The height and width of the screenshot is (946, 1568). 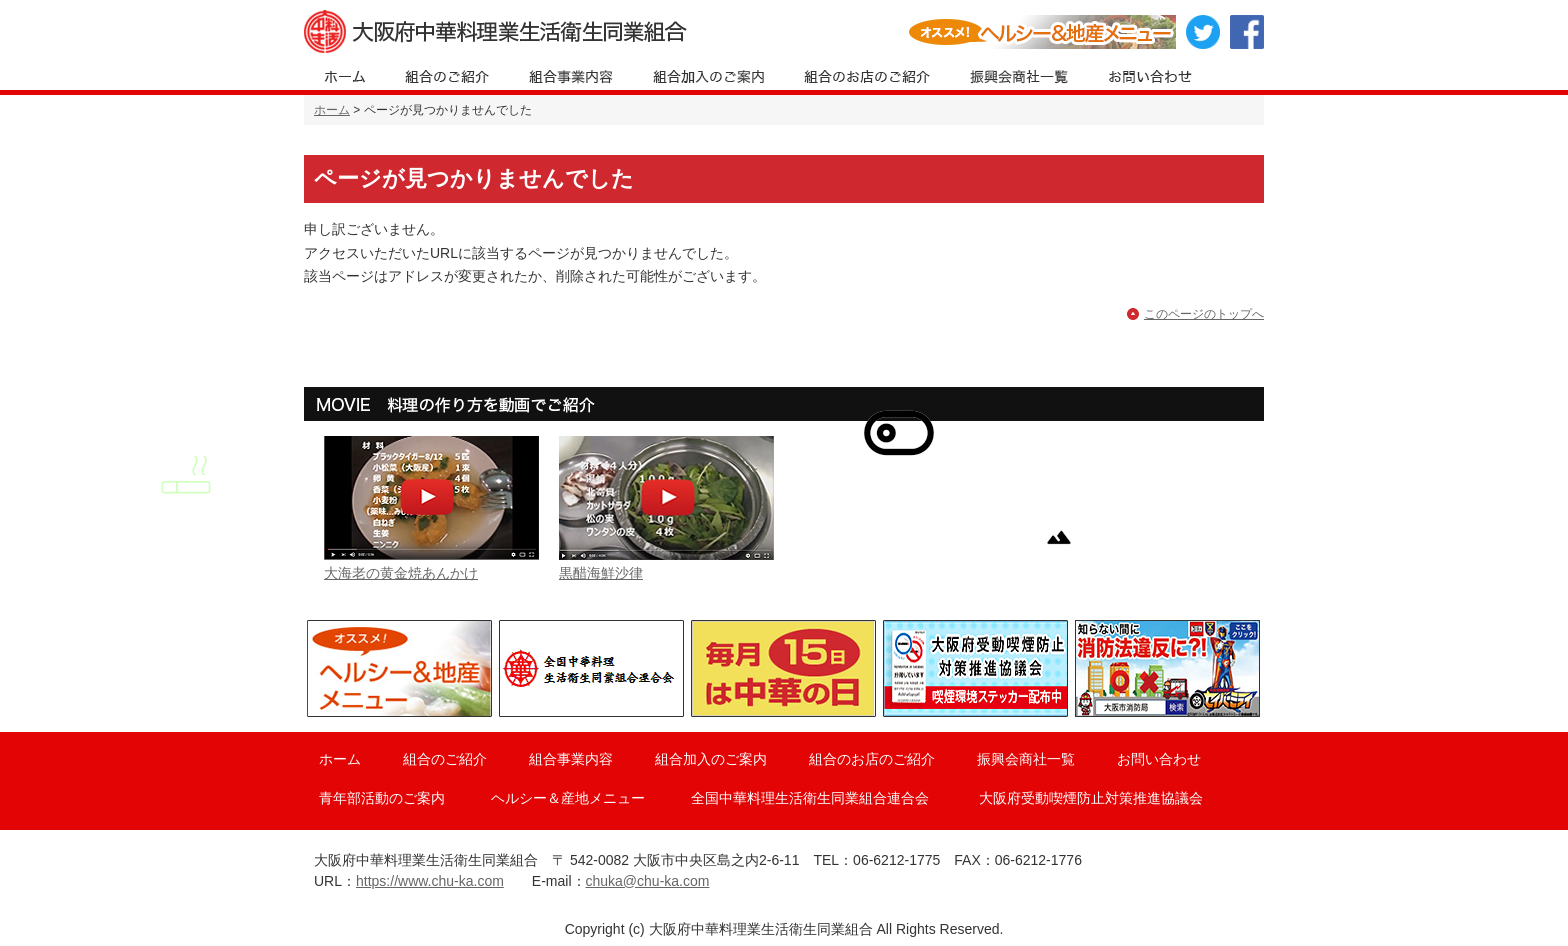 I want to click on view terrain or topographic map layer, so click(x=1059, y=537).